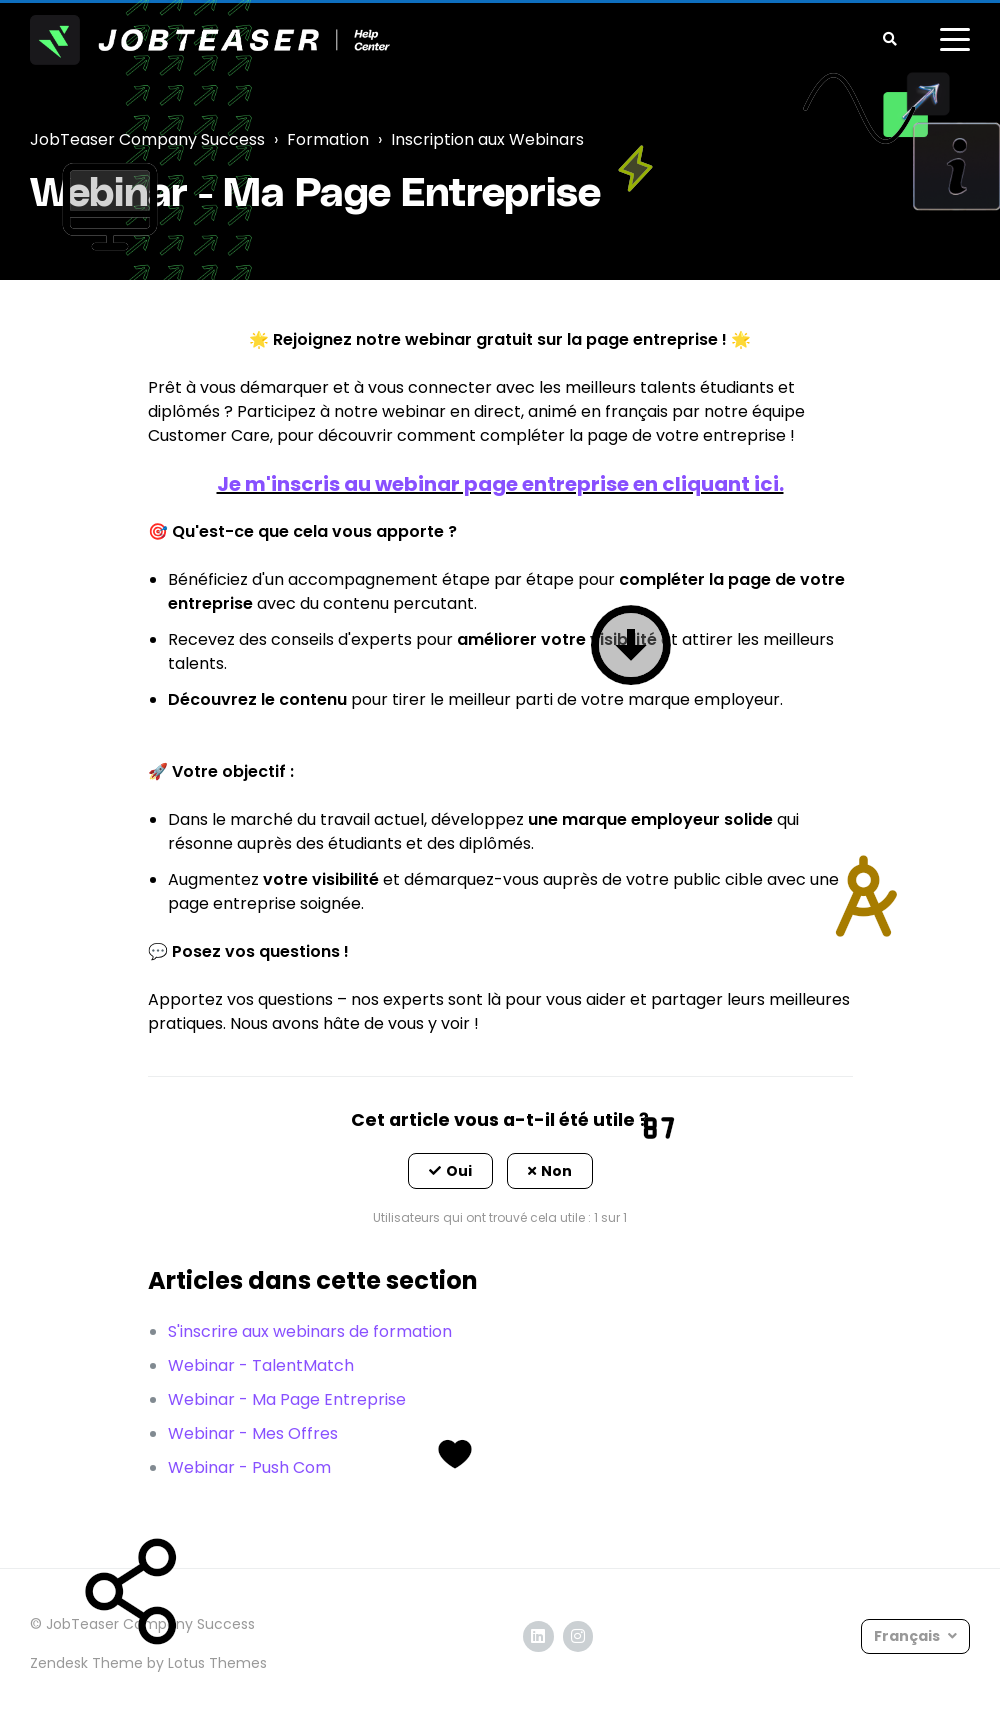  I want to click on share content to social networks, so click(134, 1591).